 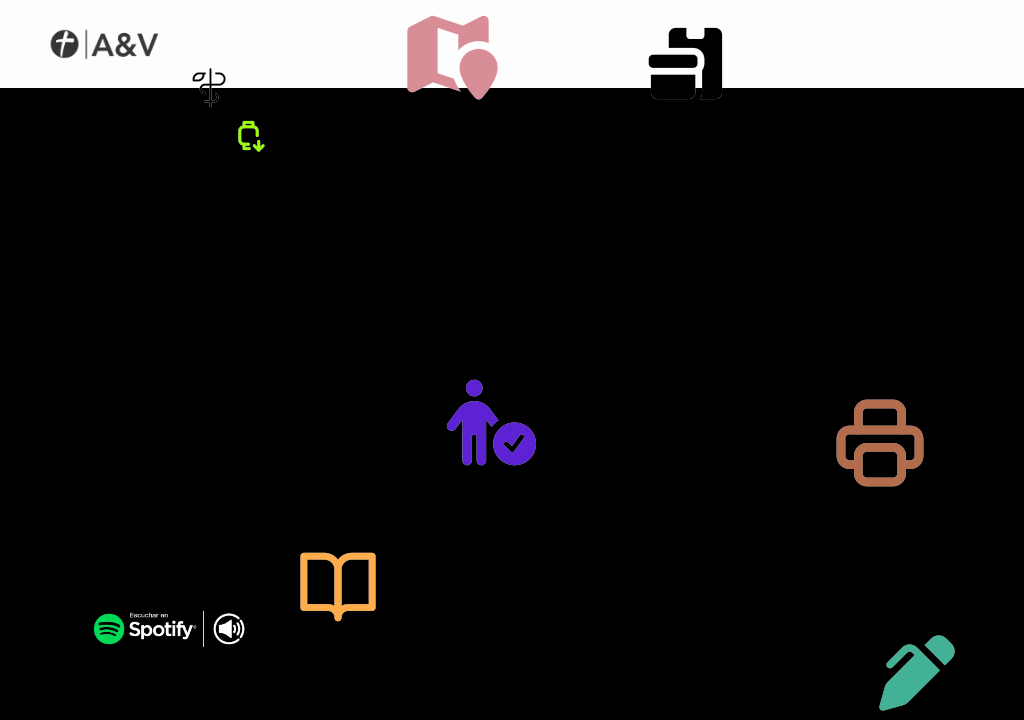 I want to click on view location on map, so click(x=448, y=54).